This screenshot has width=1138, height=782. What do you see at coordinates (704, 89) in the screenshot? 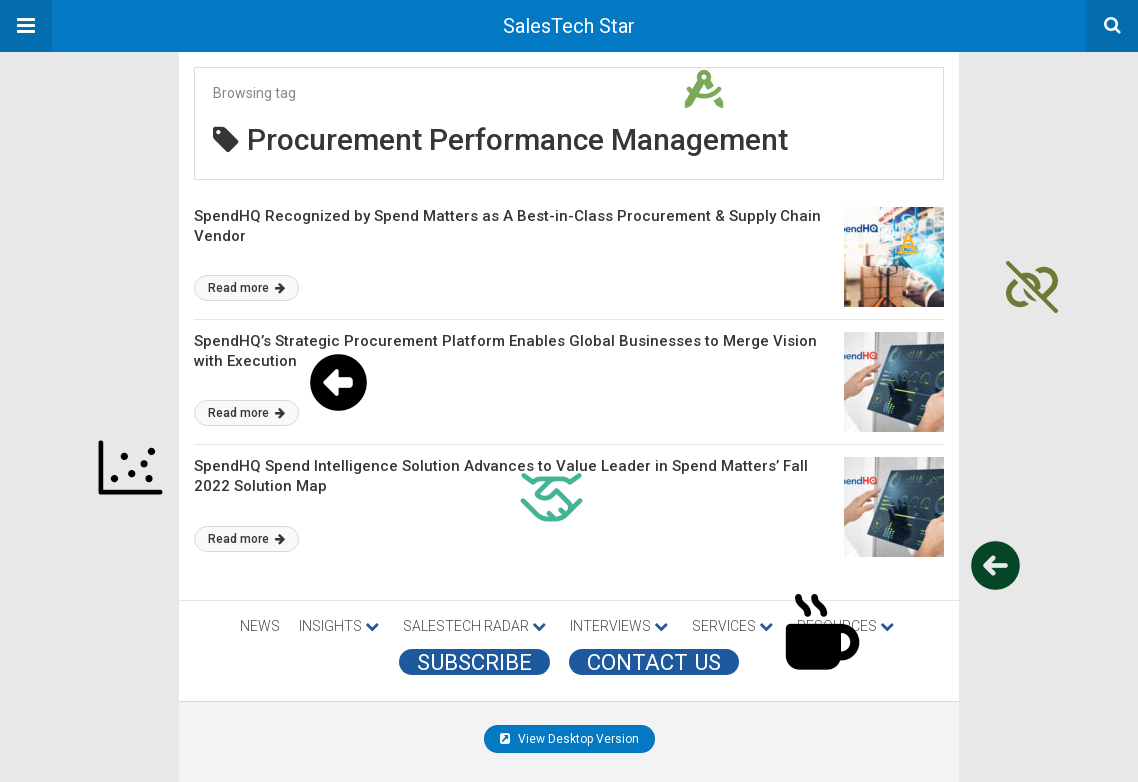
I see `access drawing or design tools` at bounding box center [704, 89].